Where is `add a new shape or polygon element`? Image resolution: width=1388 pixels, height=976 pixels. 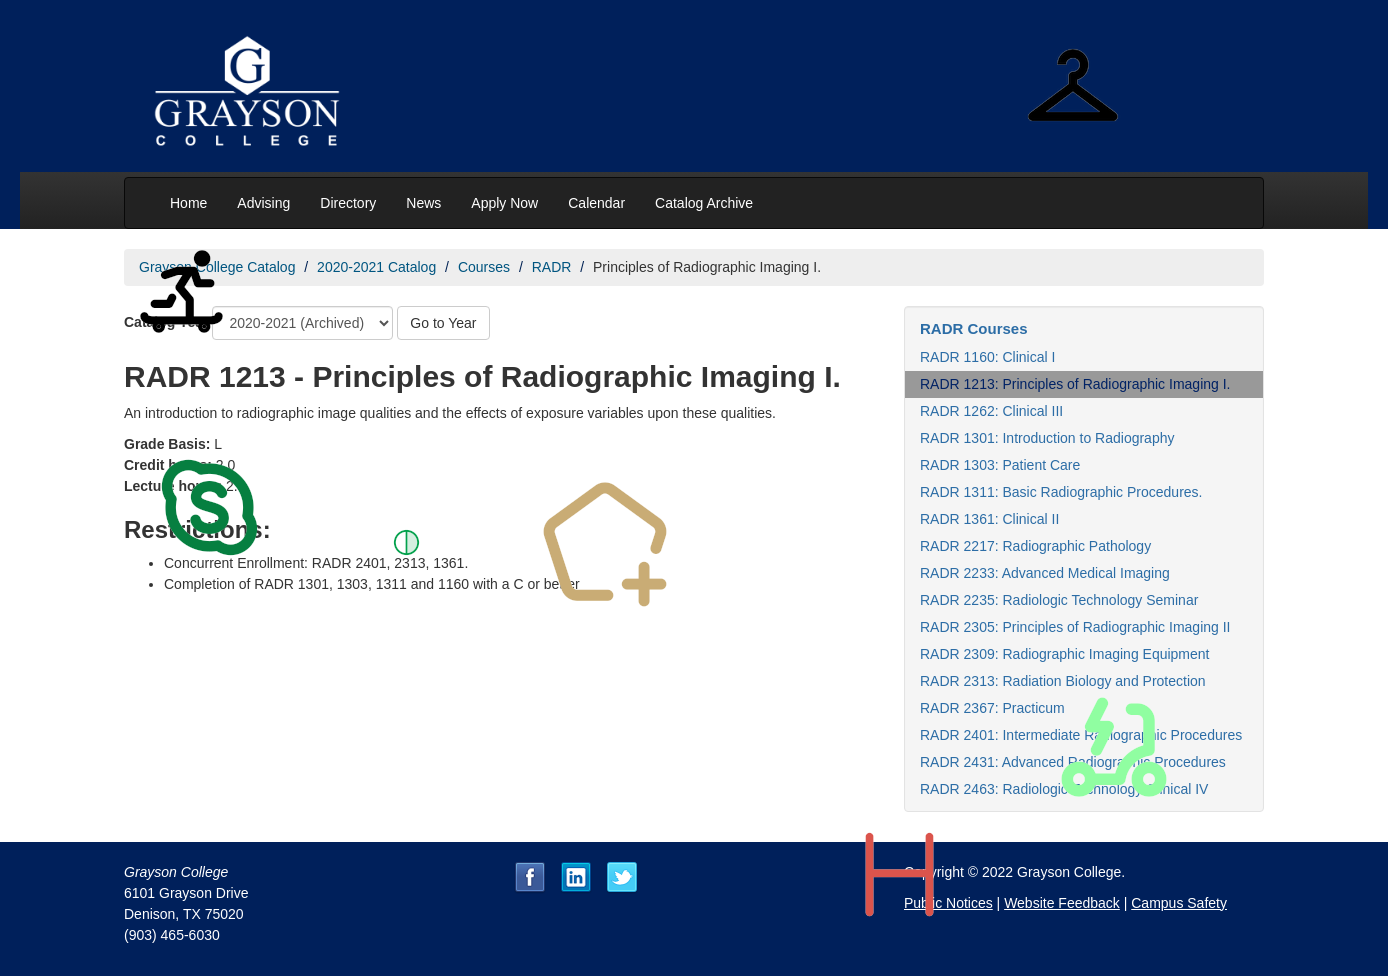
add a new shape or polygon element is located at coordinates (605, 545).